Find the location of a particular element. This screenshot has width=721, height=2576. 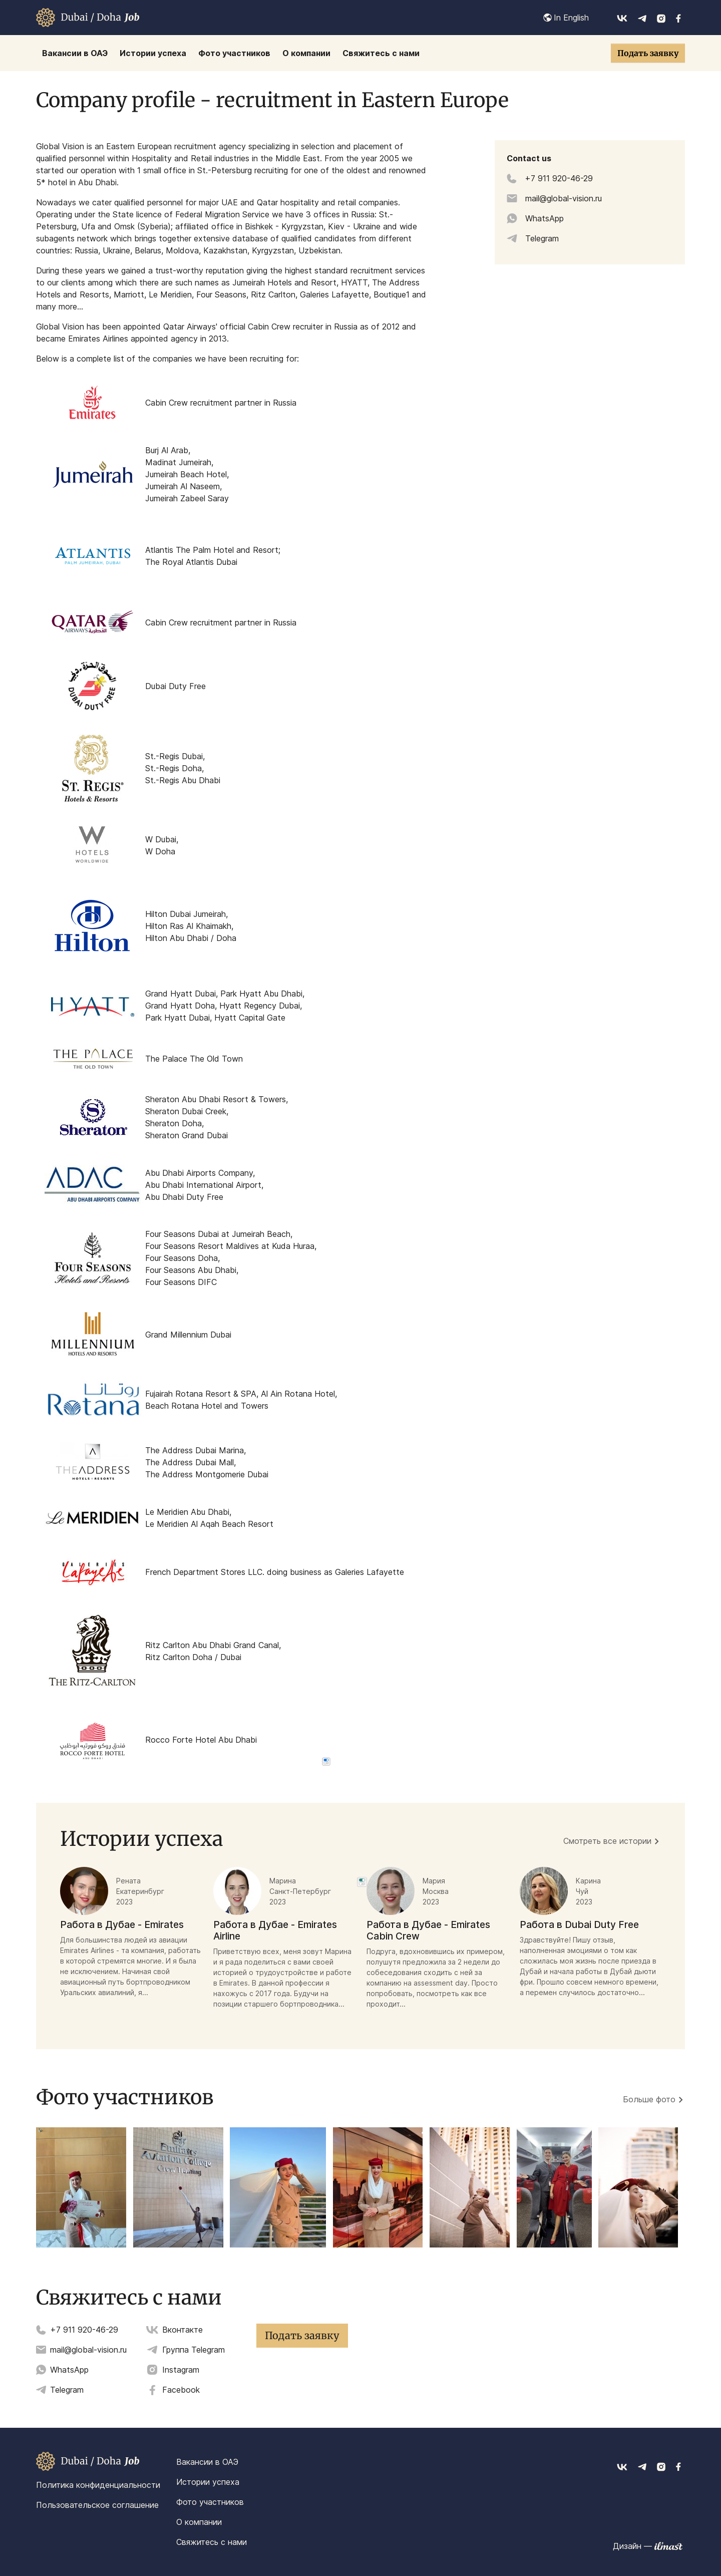

open gnome tweaks to customize system settings is located at coordinates (326, 1761).